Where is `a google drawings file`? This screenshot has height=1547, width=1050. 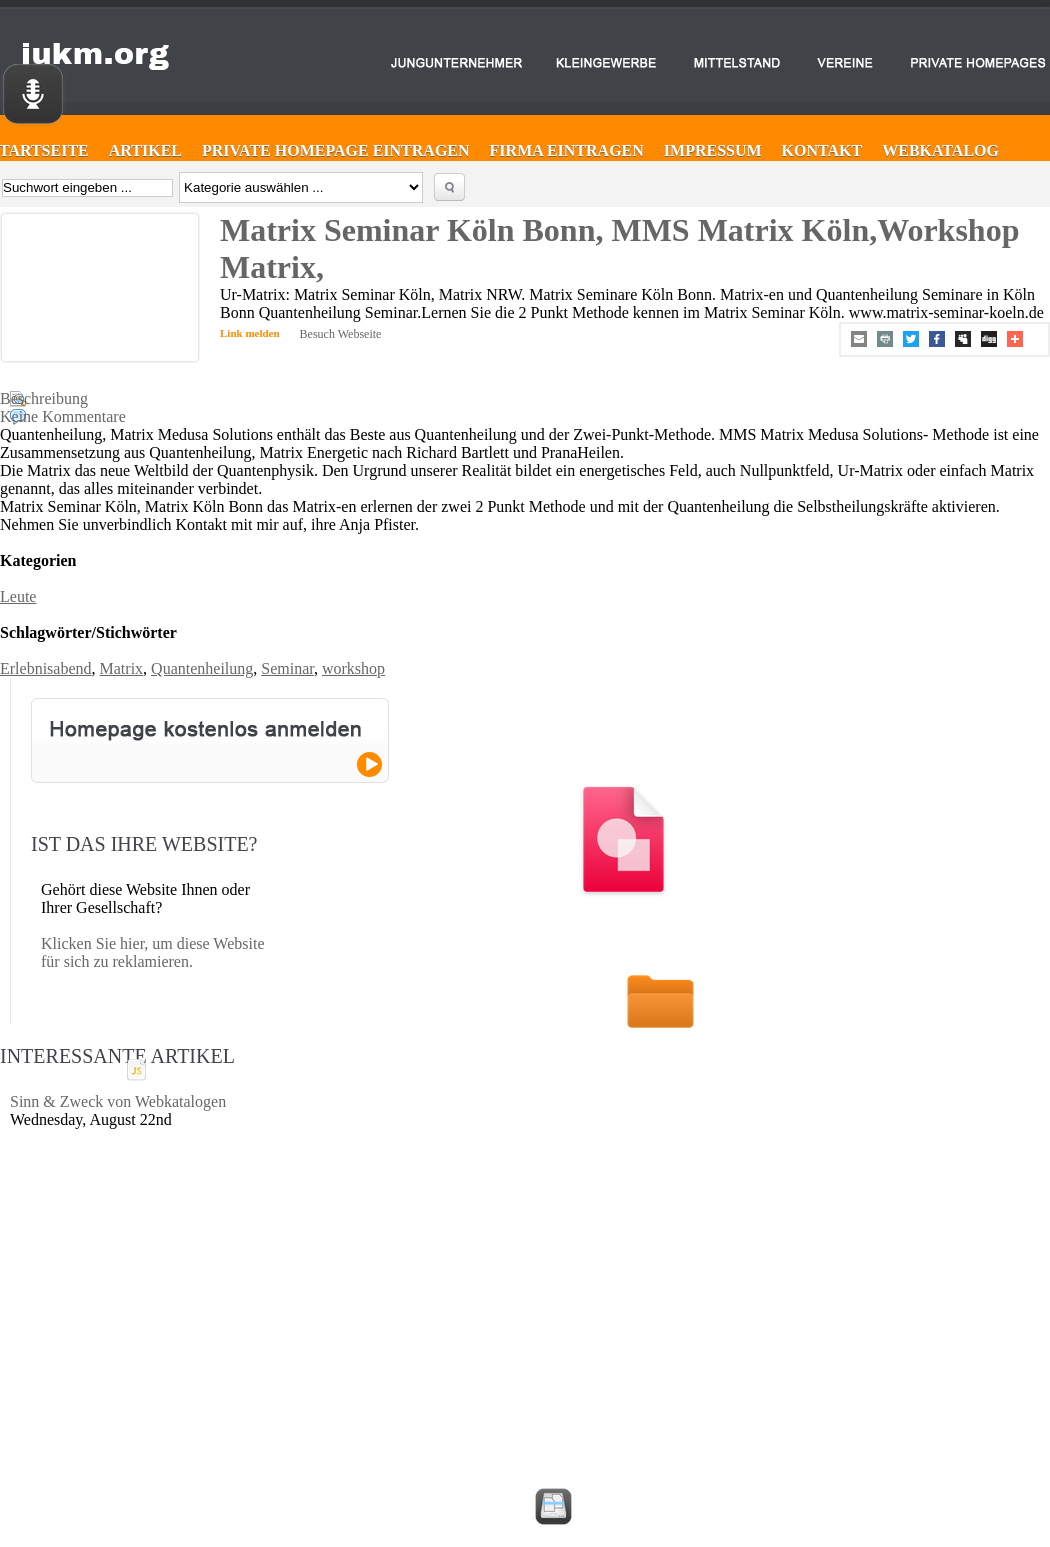 a google drawings file is located at coordinates (623, 841).